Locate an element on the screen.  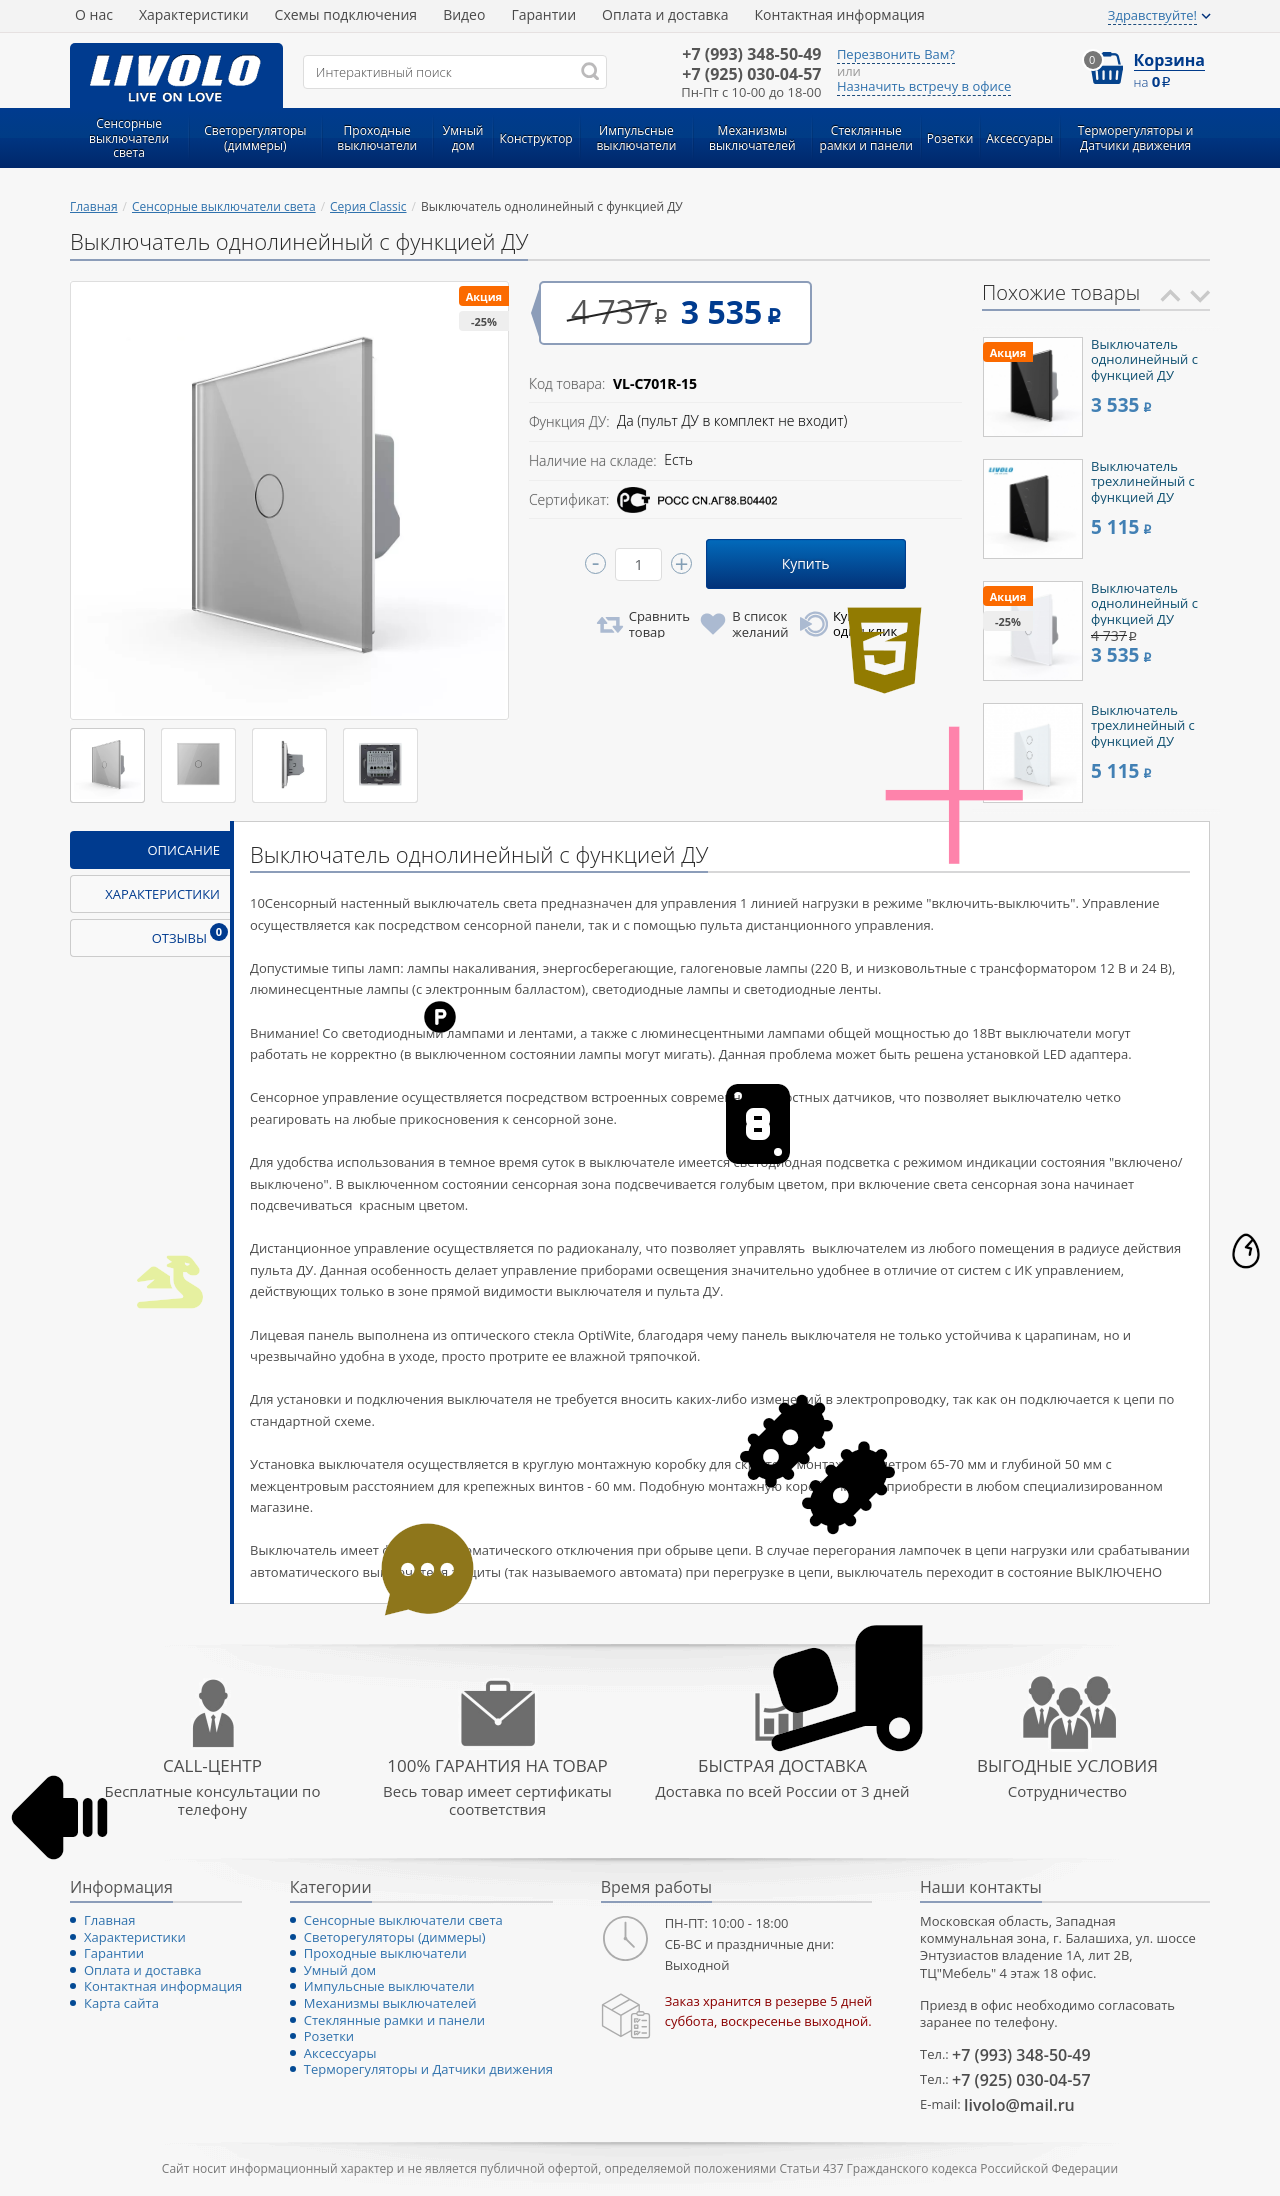
open chat or messaging is located at coordinates (427, 1569).